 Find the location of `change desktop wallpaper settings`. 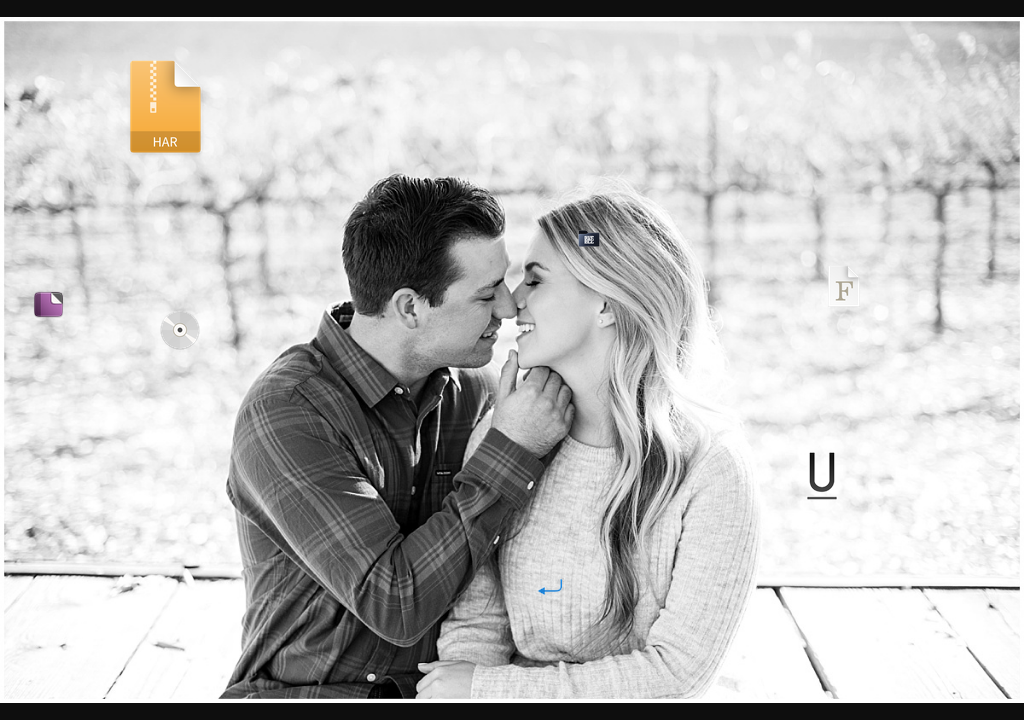

change desktop wallpaper settings is located at coordinates (48, 303).